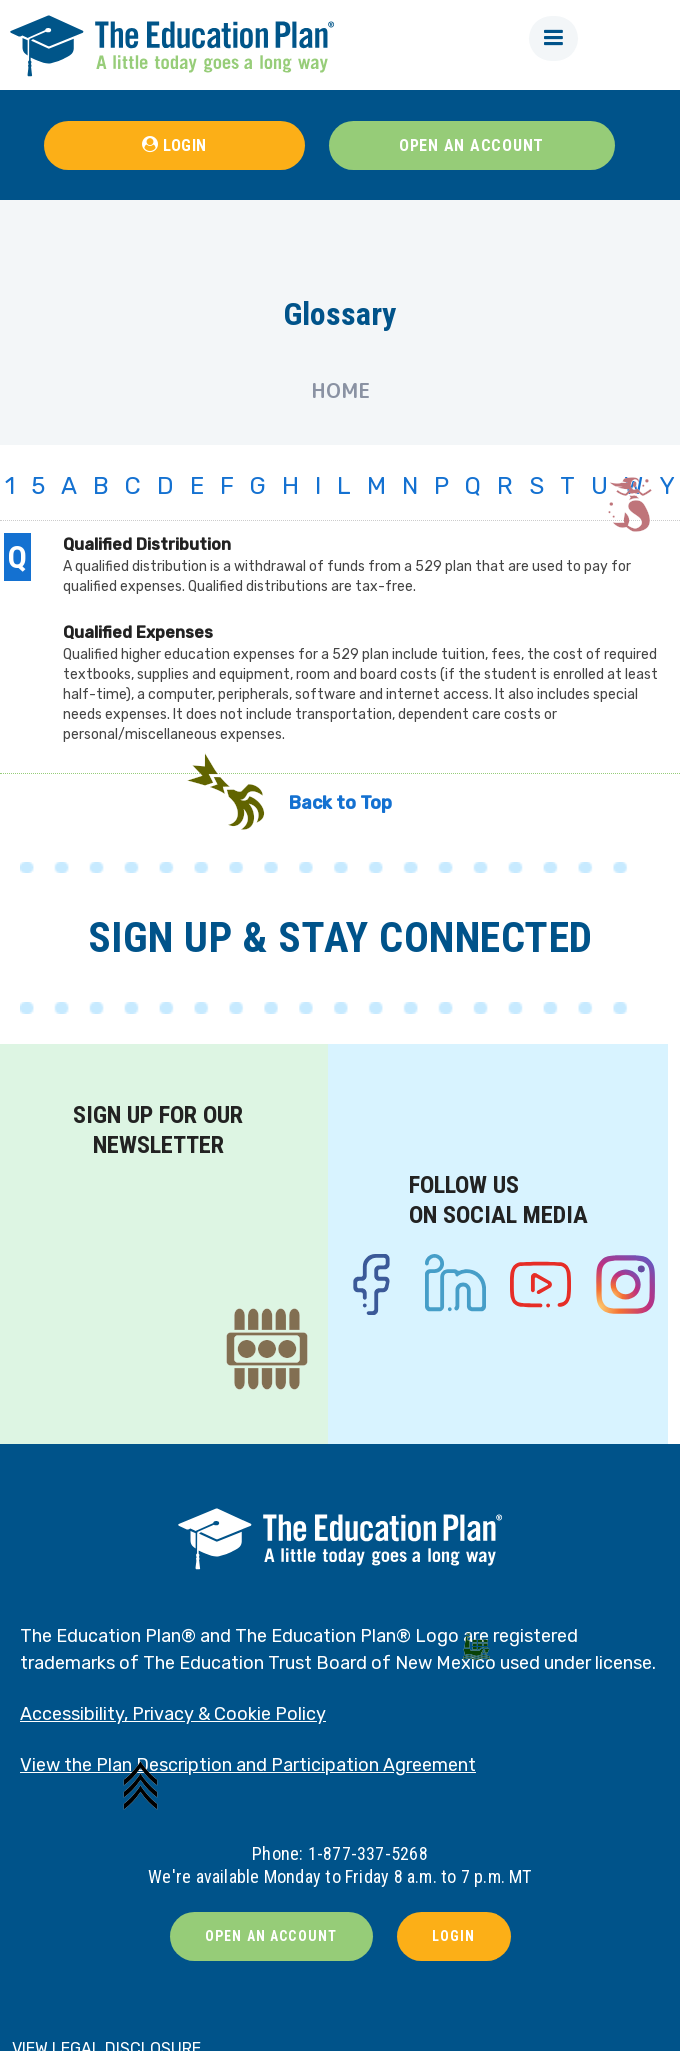 The width and height of the screenshot is (680, 2051). What do you see at coordinates (225, 791) in the screenshot?
I see `bird foot or talon game element` at bounding box center [225, 791].